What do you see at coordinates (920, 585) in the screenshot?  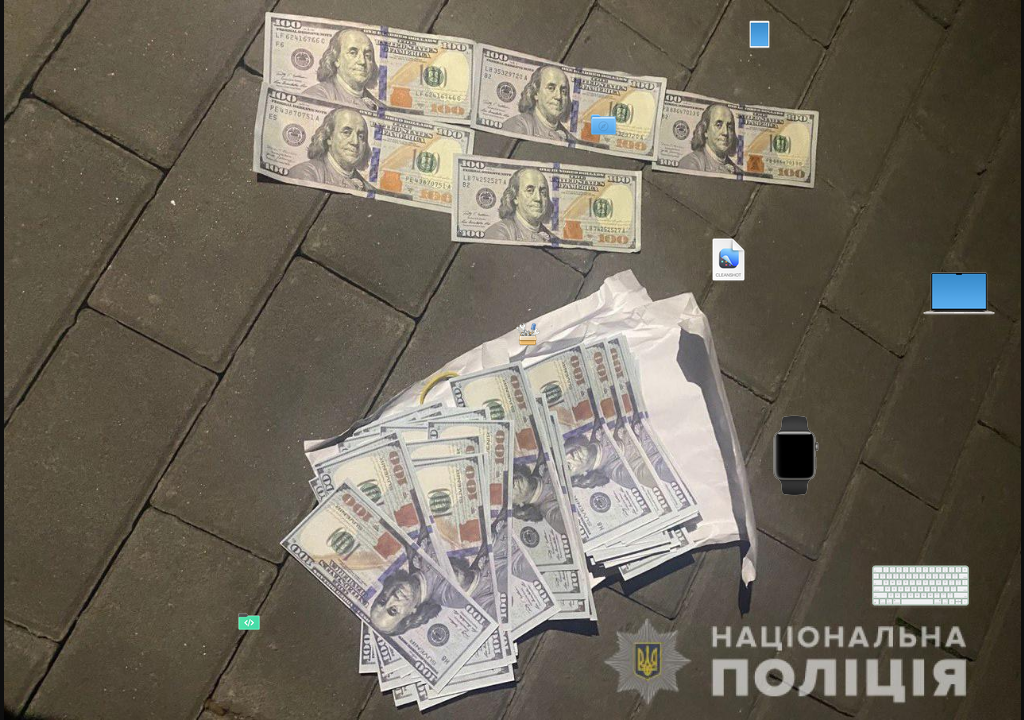 I see `connect to a bluetooth keyboard` at bounding box center [920, 585].